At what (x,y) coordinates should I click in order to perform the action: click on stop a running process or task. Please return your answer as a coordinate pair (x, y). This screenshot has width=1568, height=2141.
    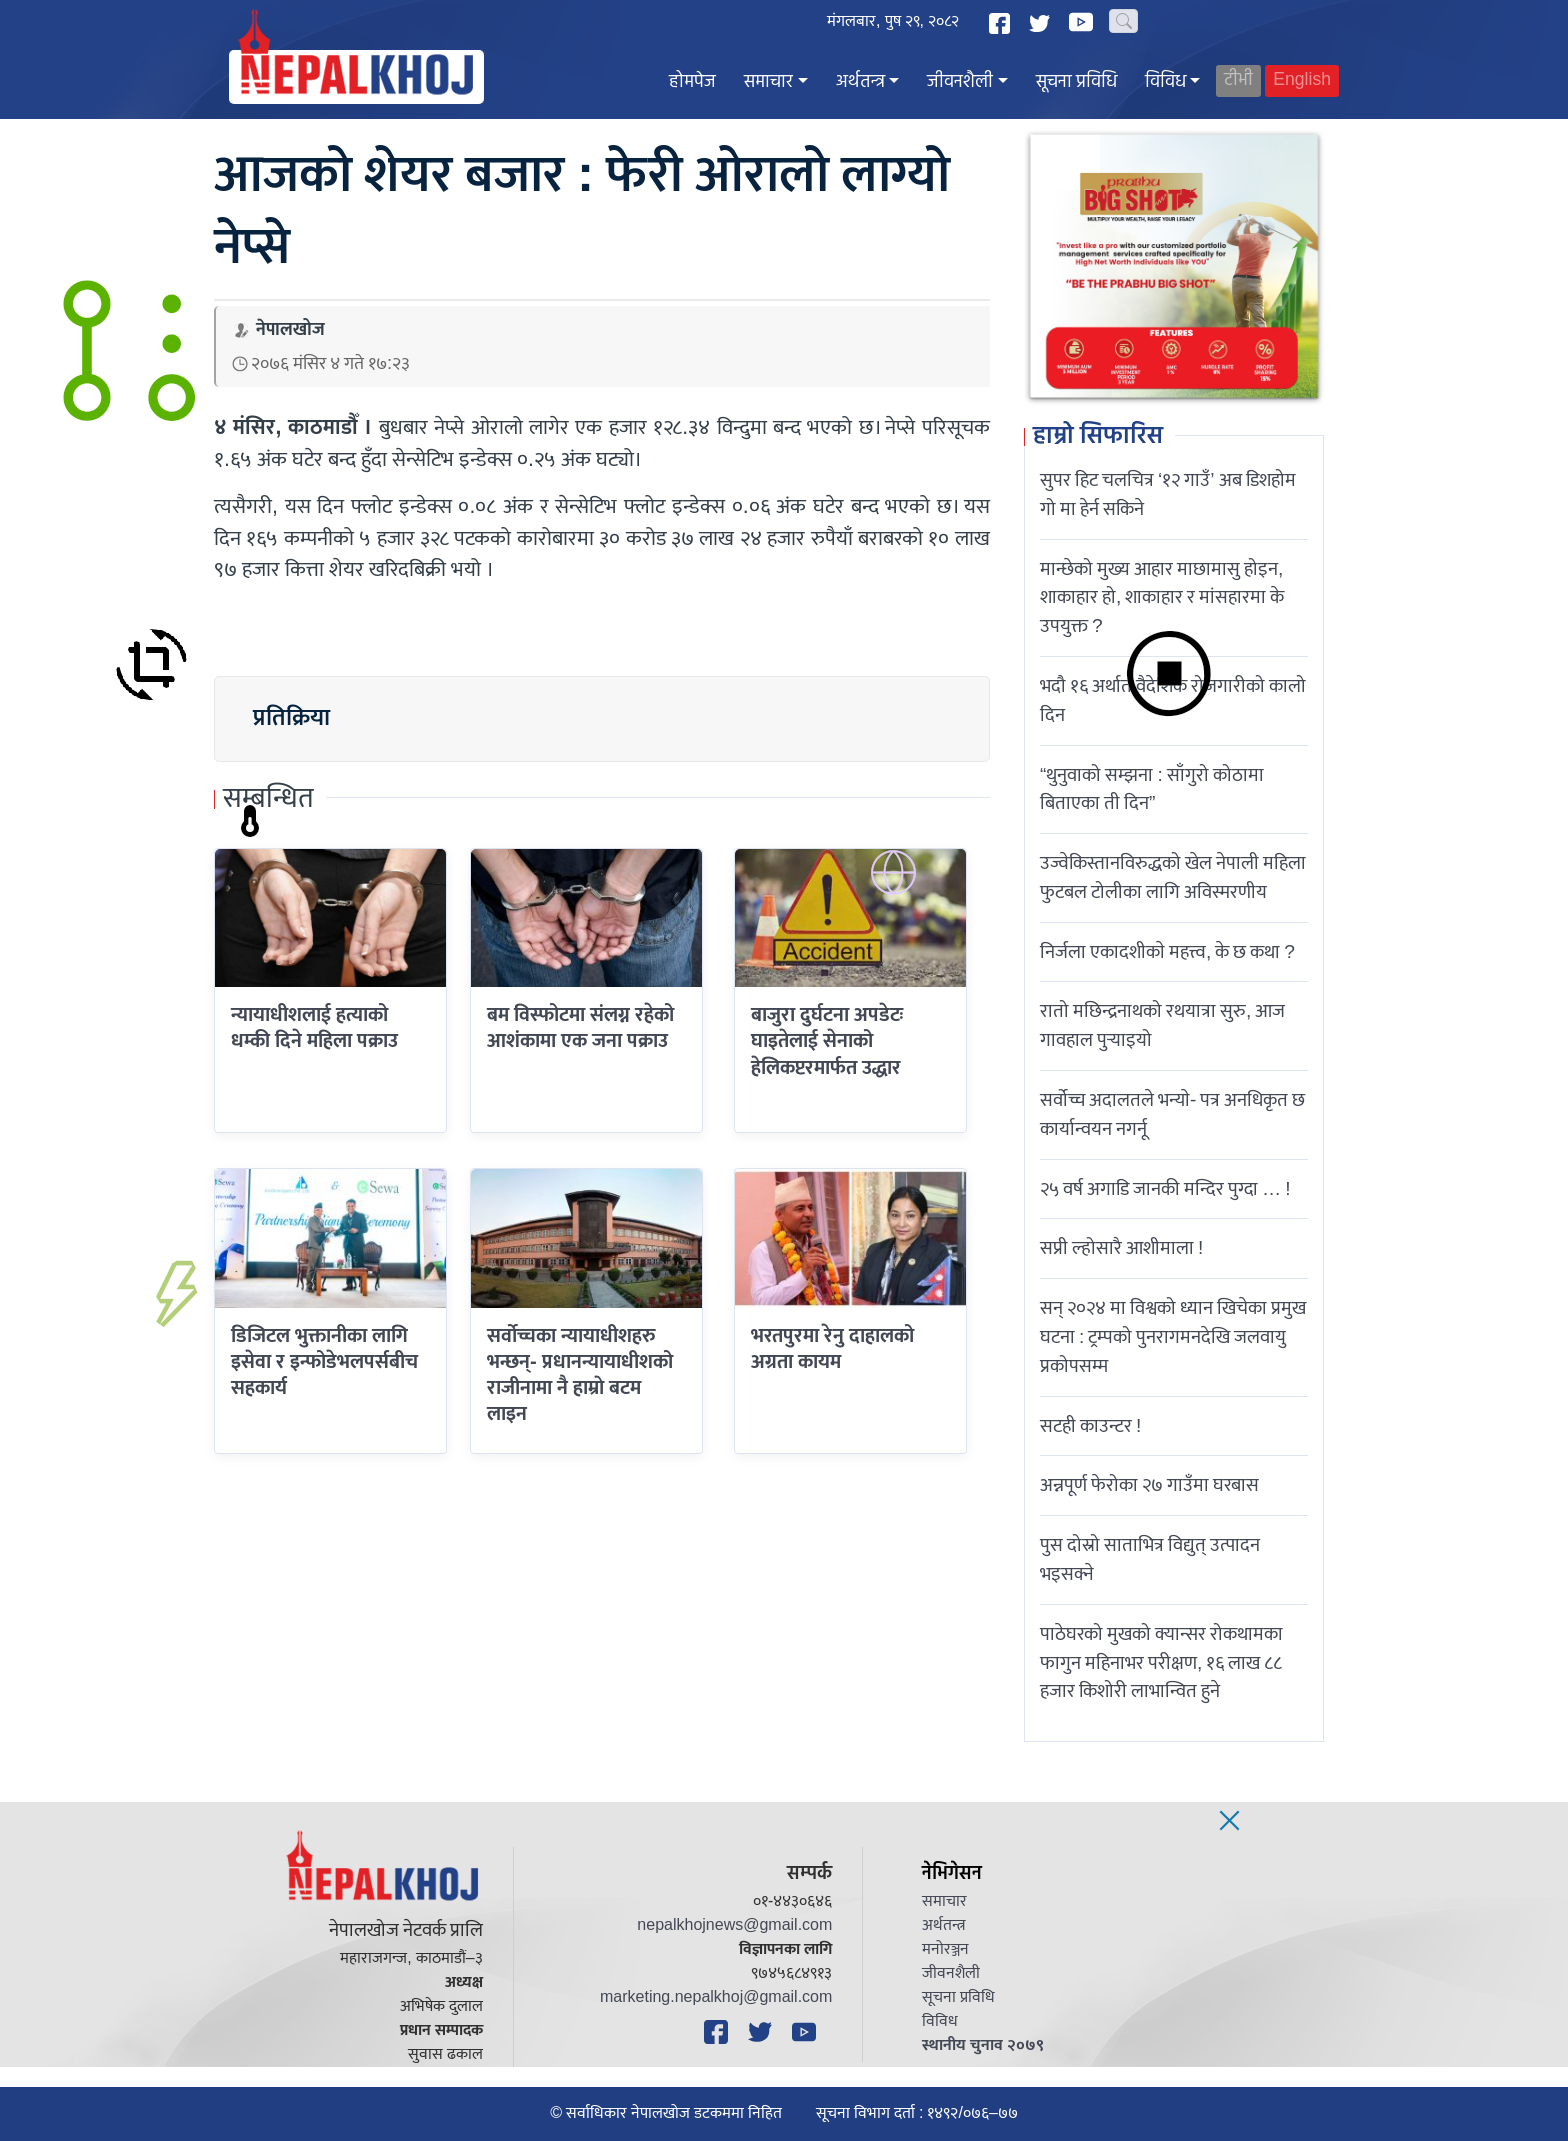
    Looking at the image, I should click on (1169, 673).